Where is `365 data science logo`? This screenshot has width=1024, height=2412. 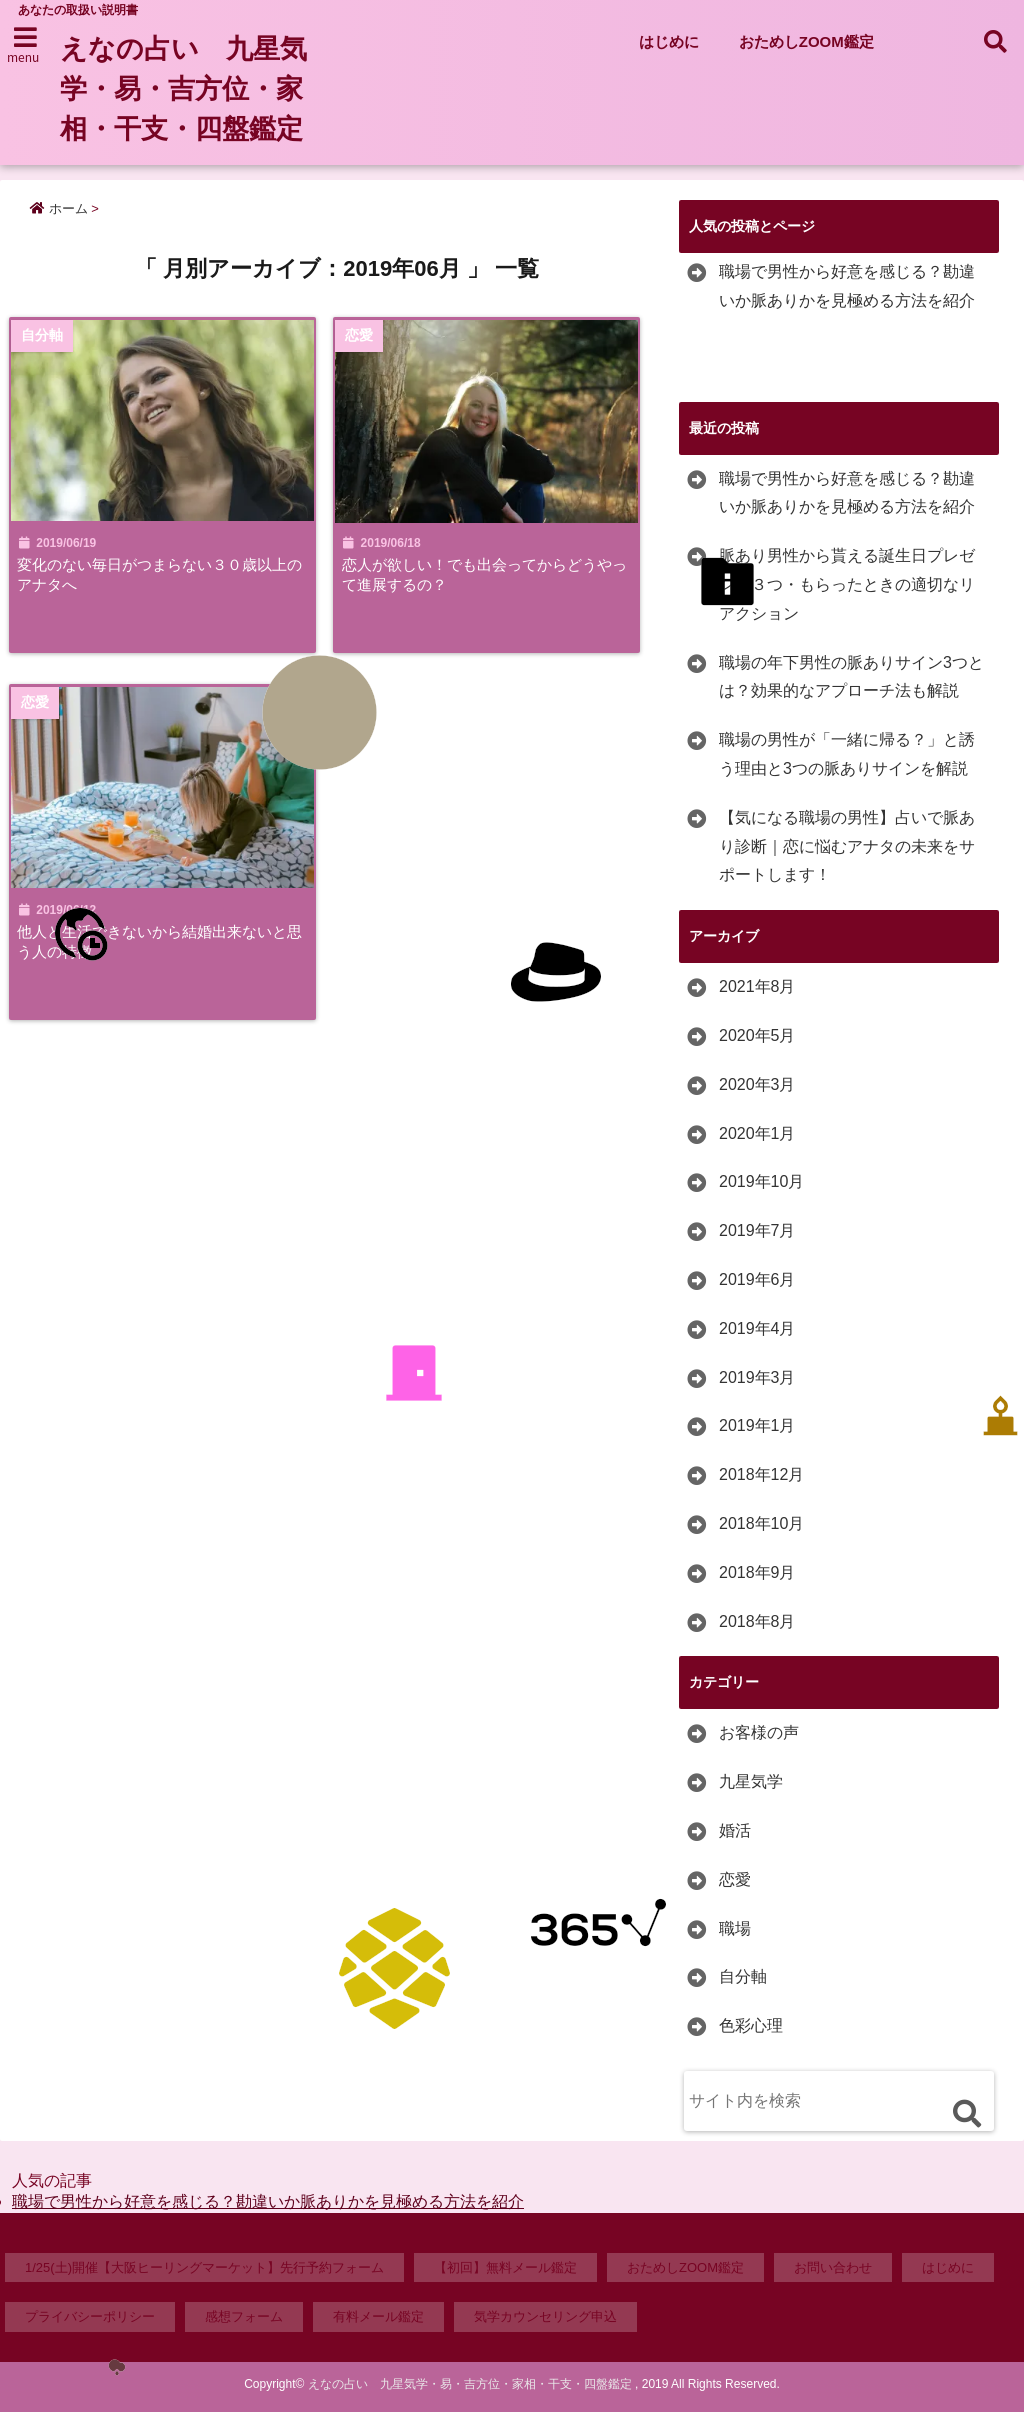 365 data science logo is located at coordinates (598, 1922).